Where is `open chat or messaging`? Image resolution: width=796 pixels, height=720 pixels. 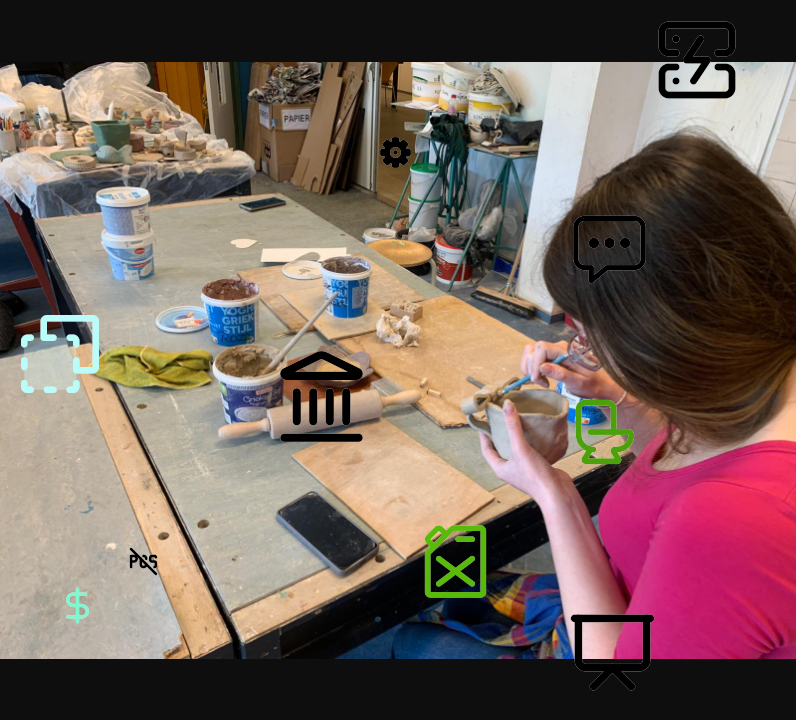 open chat or messaging is located at coordinates (609, 249).